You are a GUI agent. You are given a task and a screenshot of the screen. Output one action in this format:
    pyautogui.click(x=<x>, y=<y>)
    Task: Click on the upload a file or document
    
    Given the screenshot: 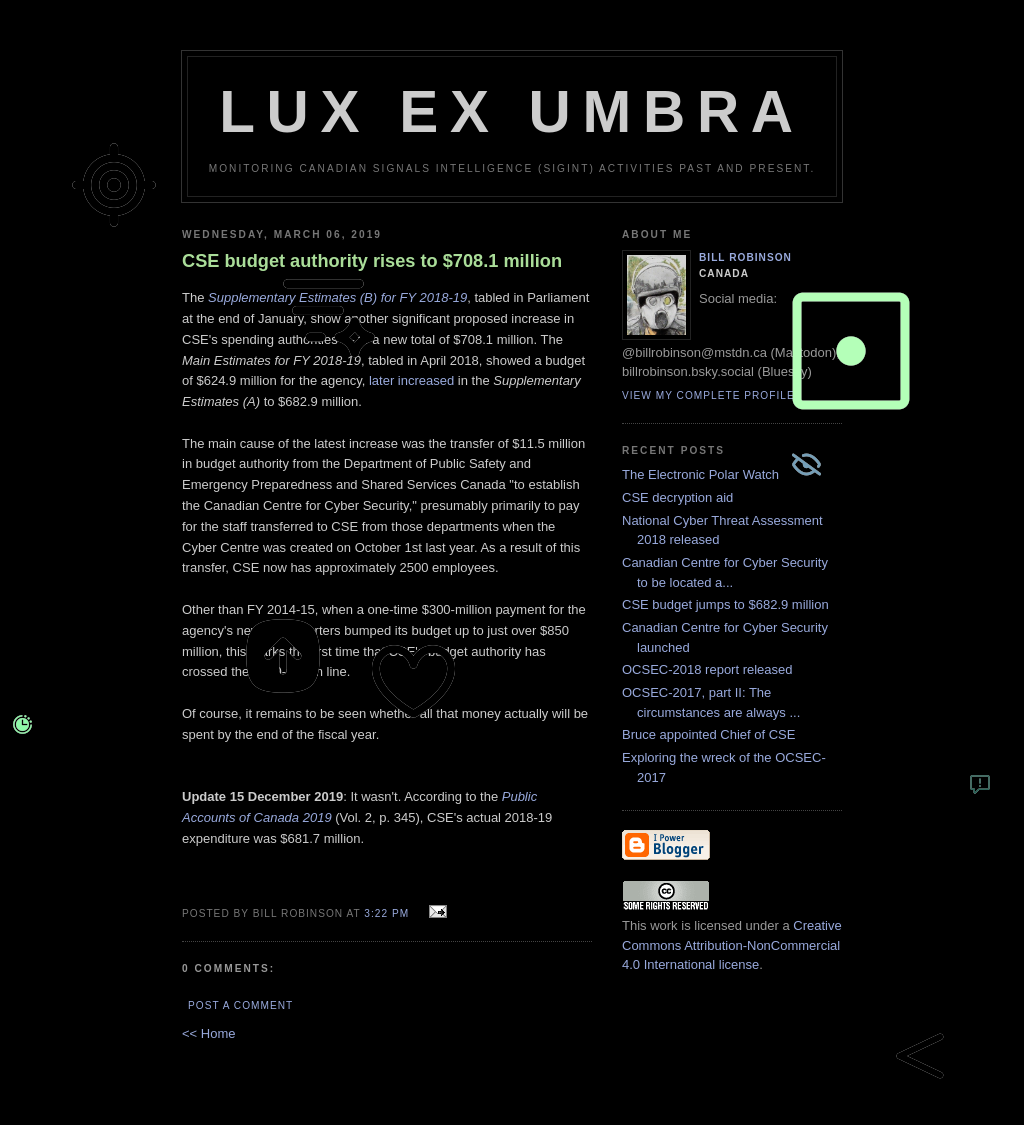 What is the action you would take?
    pyautogui.click(x=283, y=656)
    